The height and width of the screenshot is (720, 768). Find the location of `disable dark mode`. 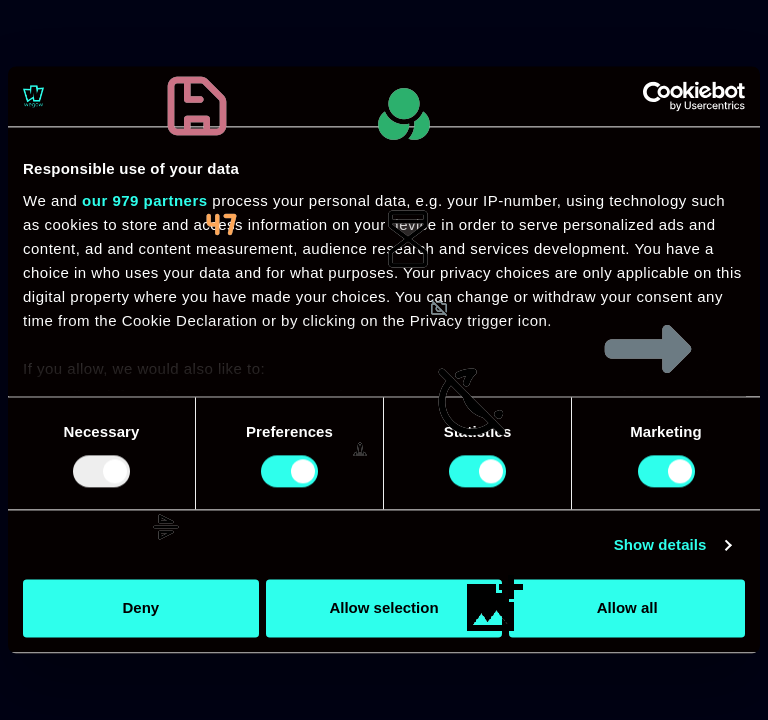

disable dark mode is located at coordinates (472, 402).